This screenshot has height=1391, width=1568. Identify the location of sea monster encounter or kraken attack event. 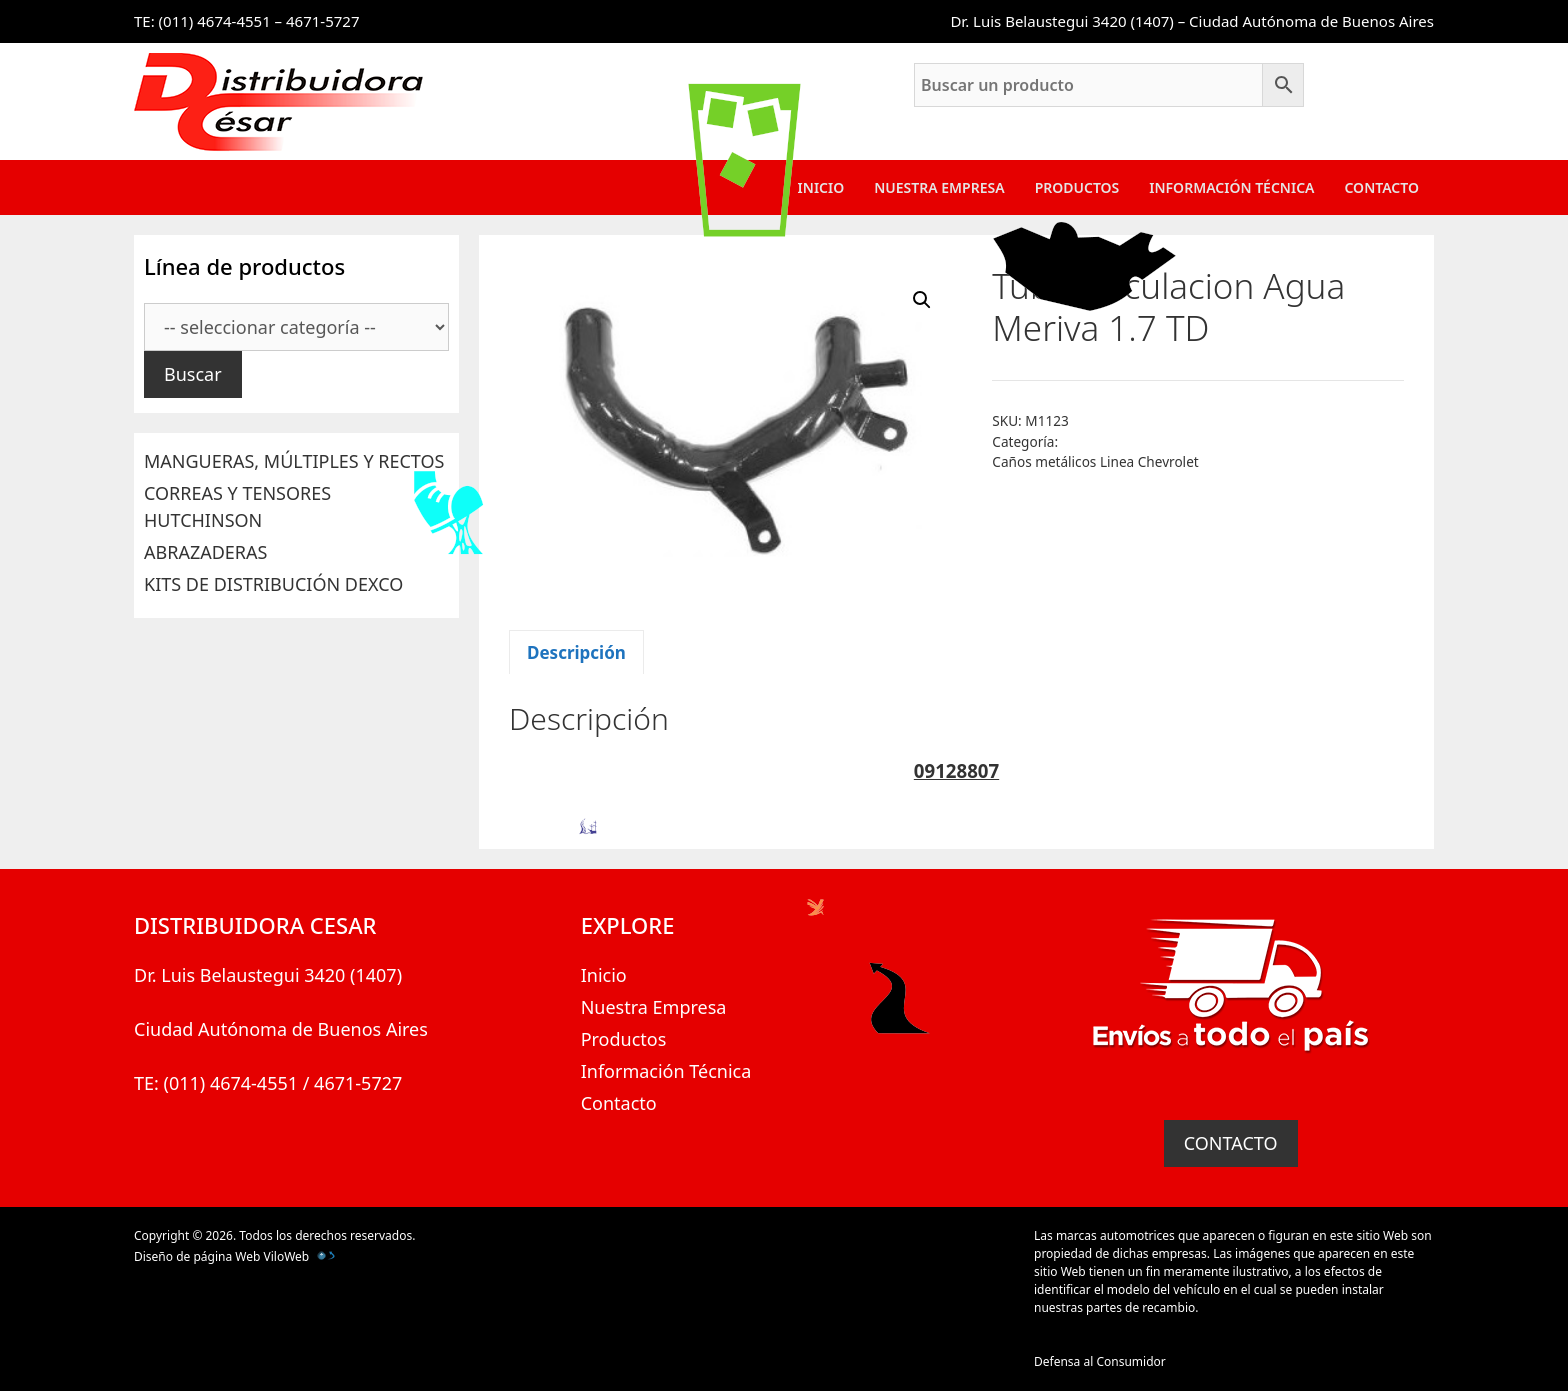
(588, 826).